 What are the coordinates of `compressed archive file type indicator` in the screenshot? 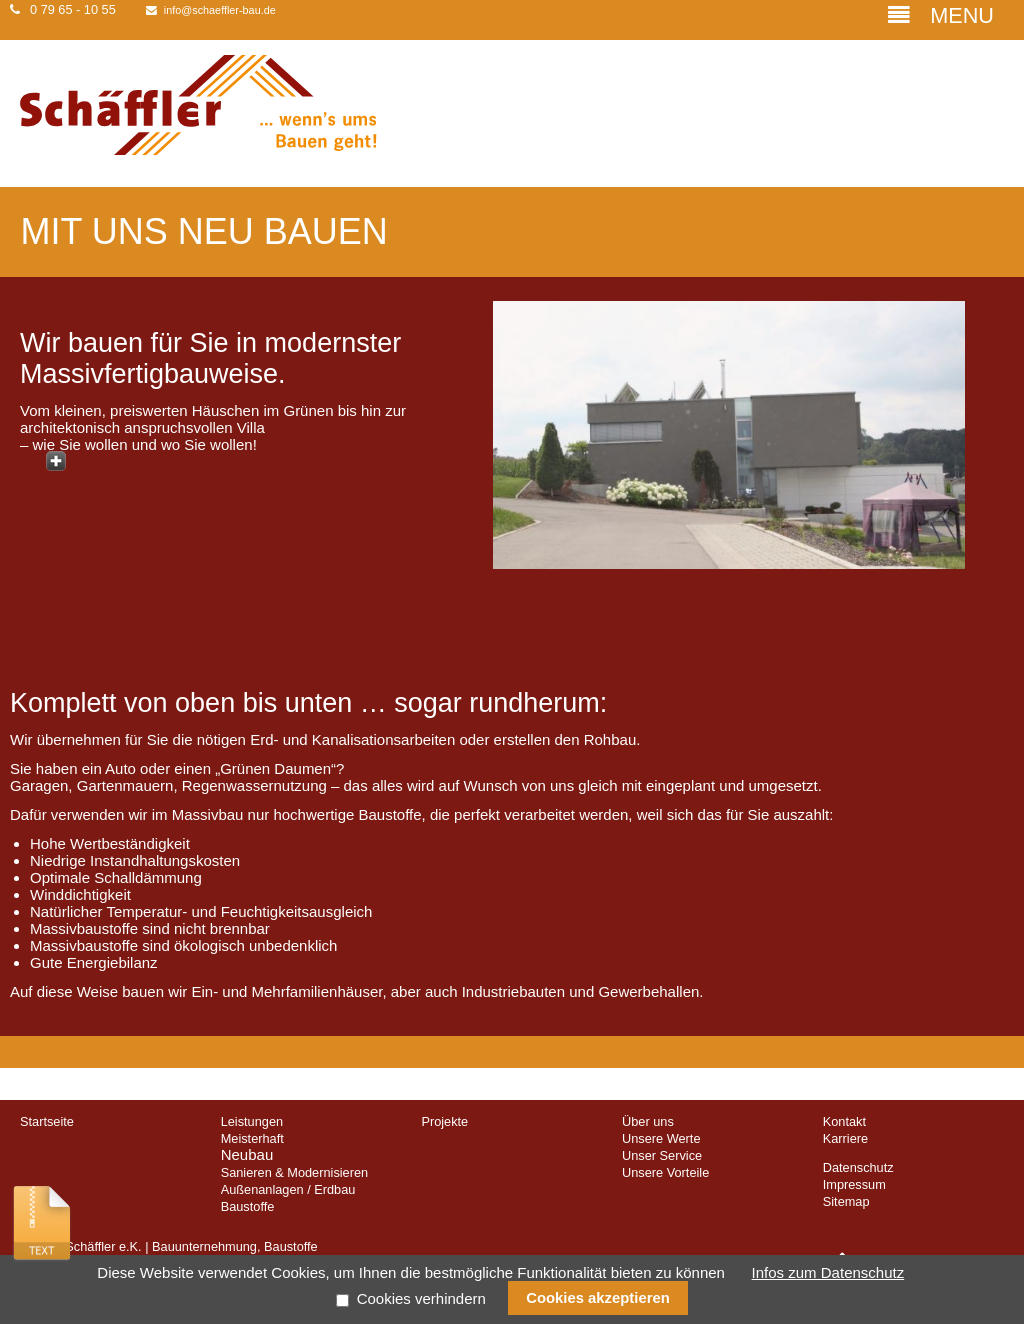 It's located at (42, 1224).